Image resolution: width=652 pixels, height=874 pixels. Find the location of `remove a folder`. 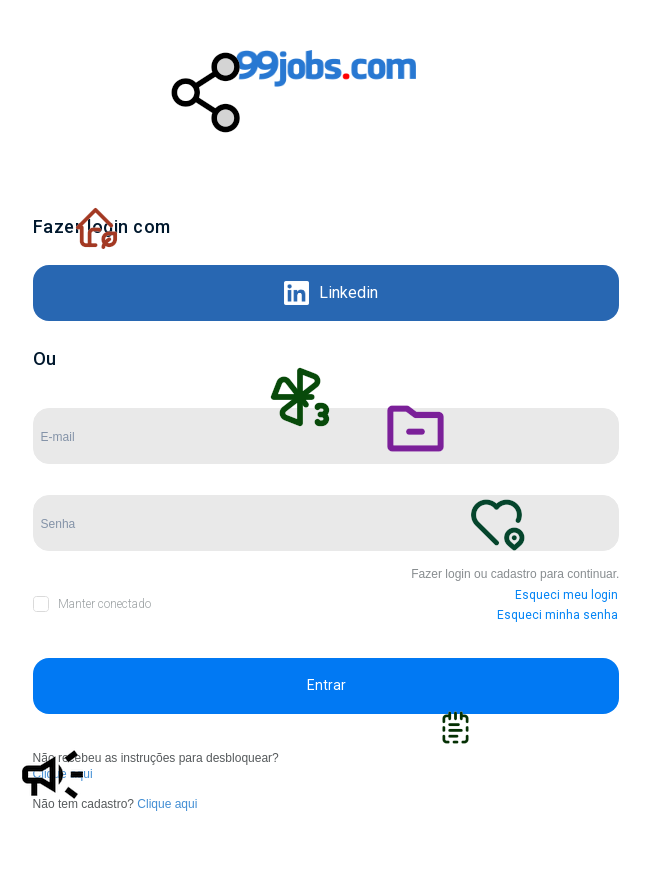

remove a folder is located at coordinates (415, 427).